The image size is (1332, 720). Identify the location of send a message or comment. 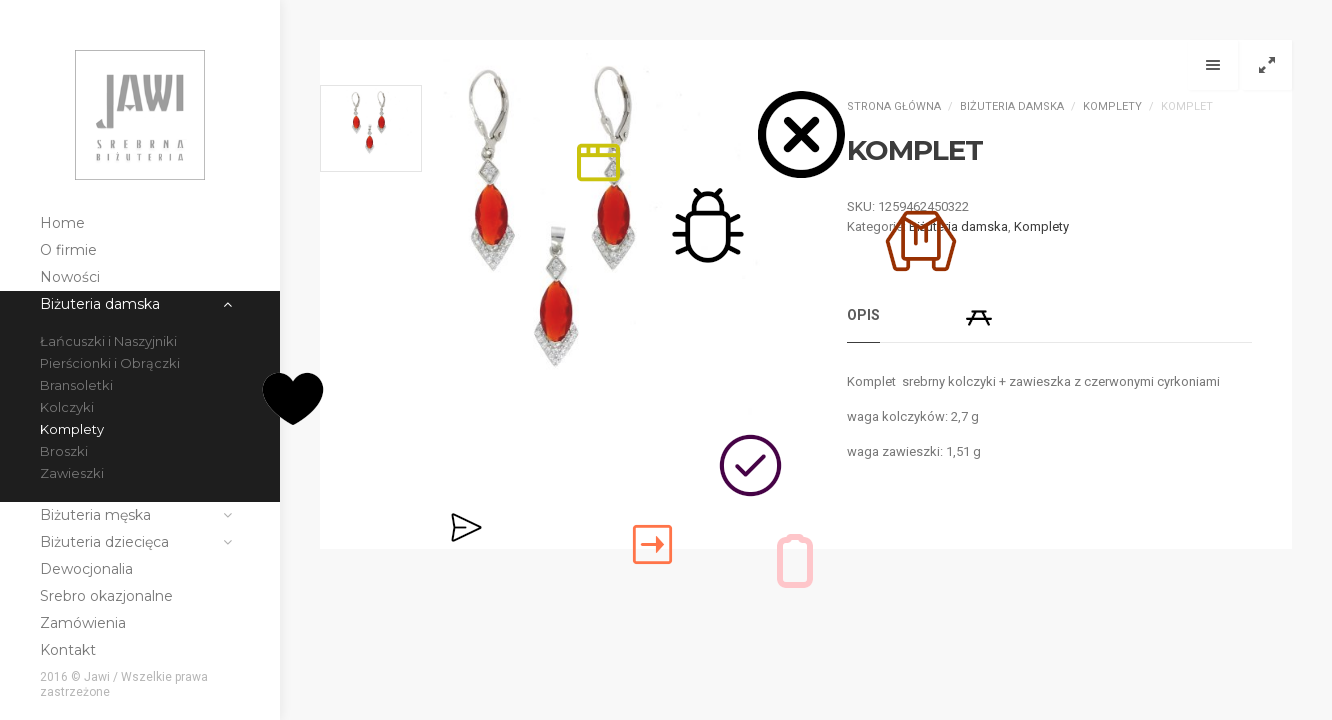
(466, 527).